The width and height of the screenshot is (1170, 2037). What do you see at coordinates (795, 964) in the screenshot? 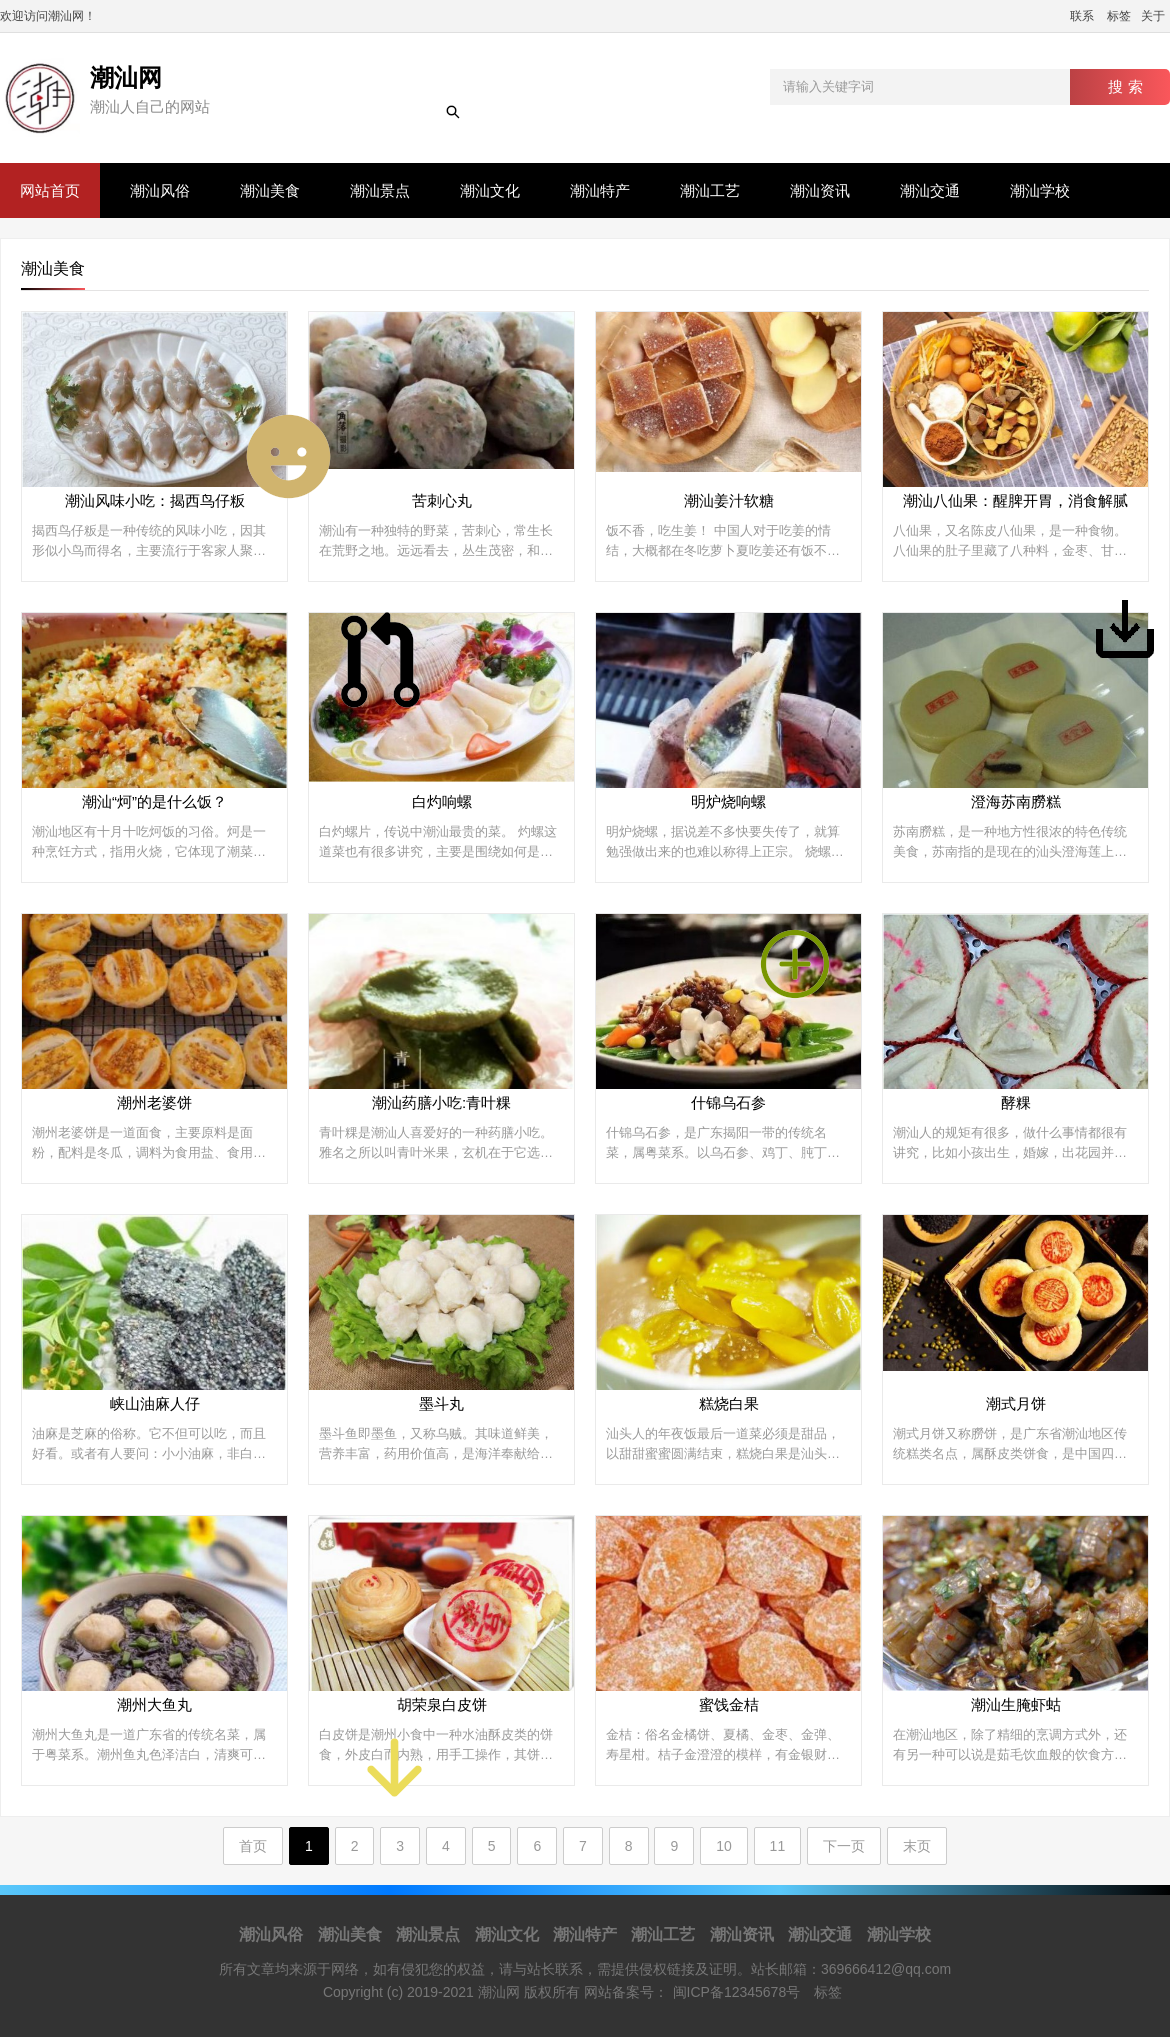
I see `add a new item` at bounding box center [795, 964].